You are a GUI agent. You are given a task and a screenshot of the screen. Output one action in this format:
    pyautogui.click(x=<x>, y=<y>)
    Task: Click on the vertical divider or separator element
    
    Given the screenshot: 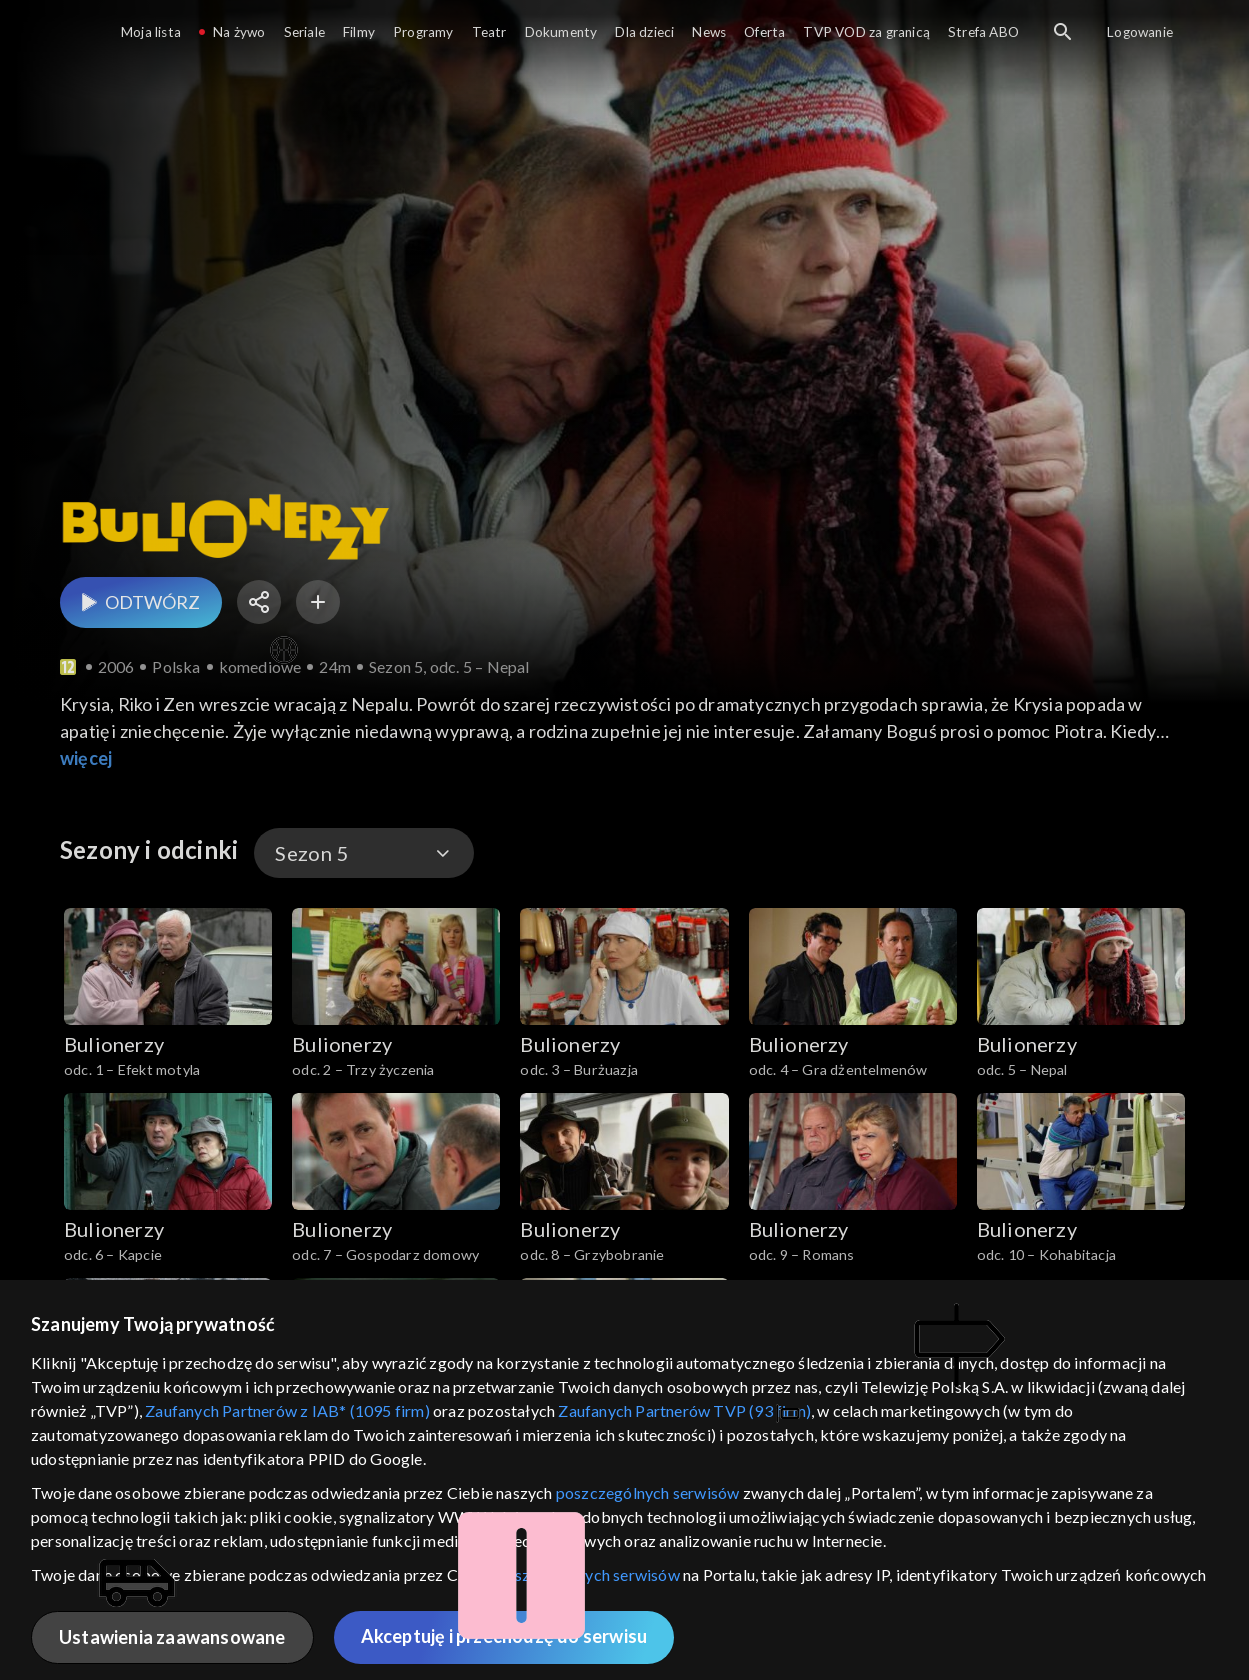 What is the action you would take?
    pyautogui.click(x=521, y=1575)
    